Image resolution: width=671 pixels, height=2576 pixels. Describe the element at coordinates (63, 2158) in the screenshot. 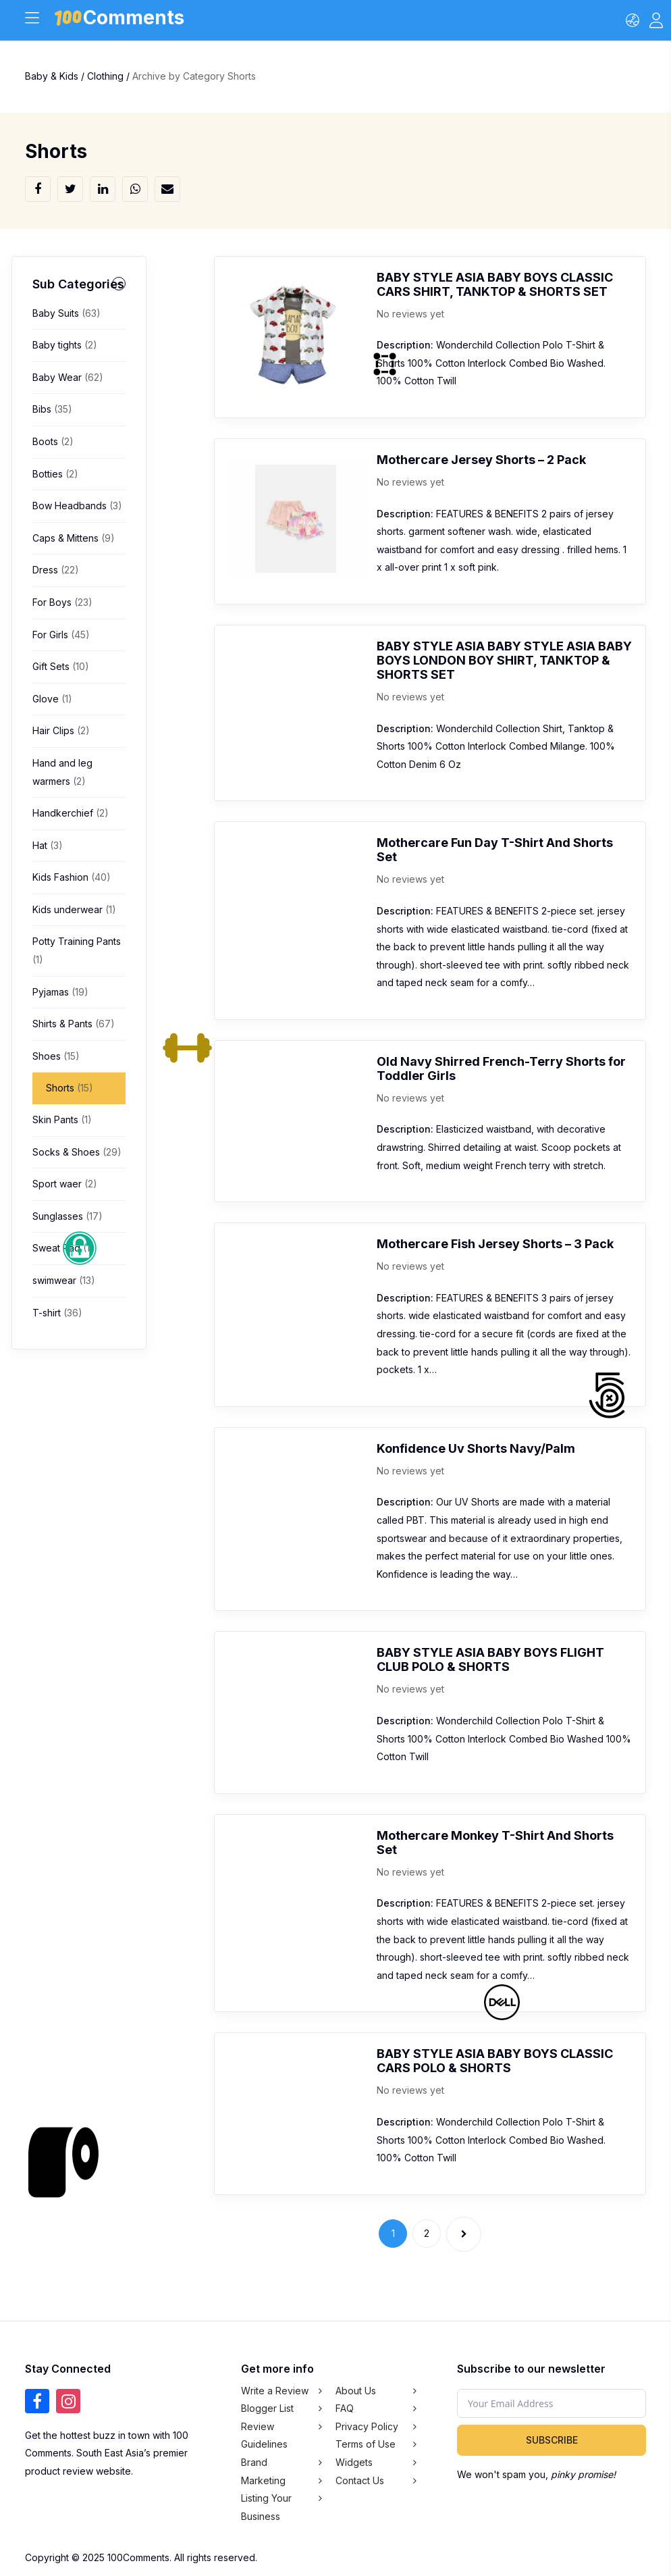

I see `indicates restroom or bathroom location` at that location.